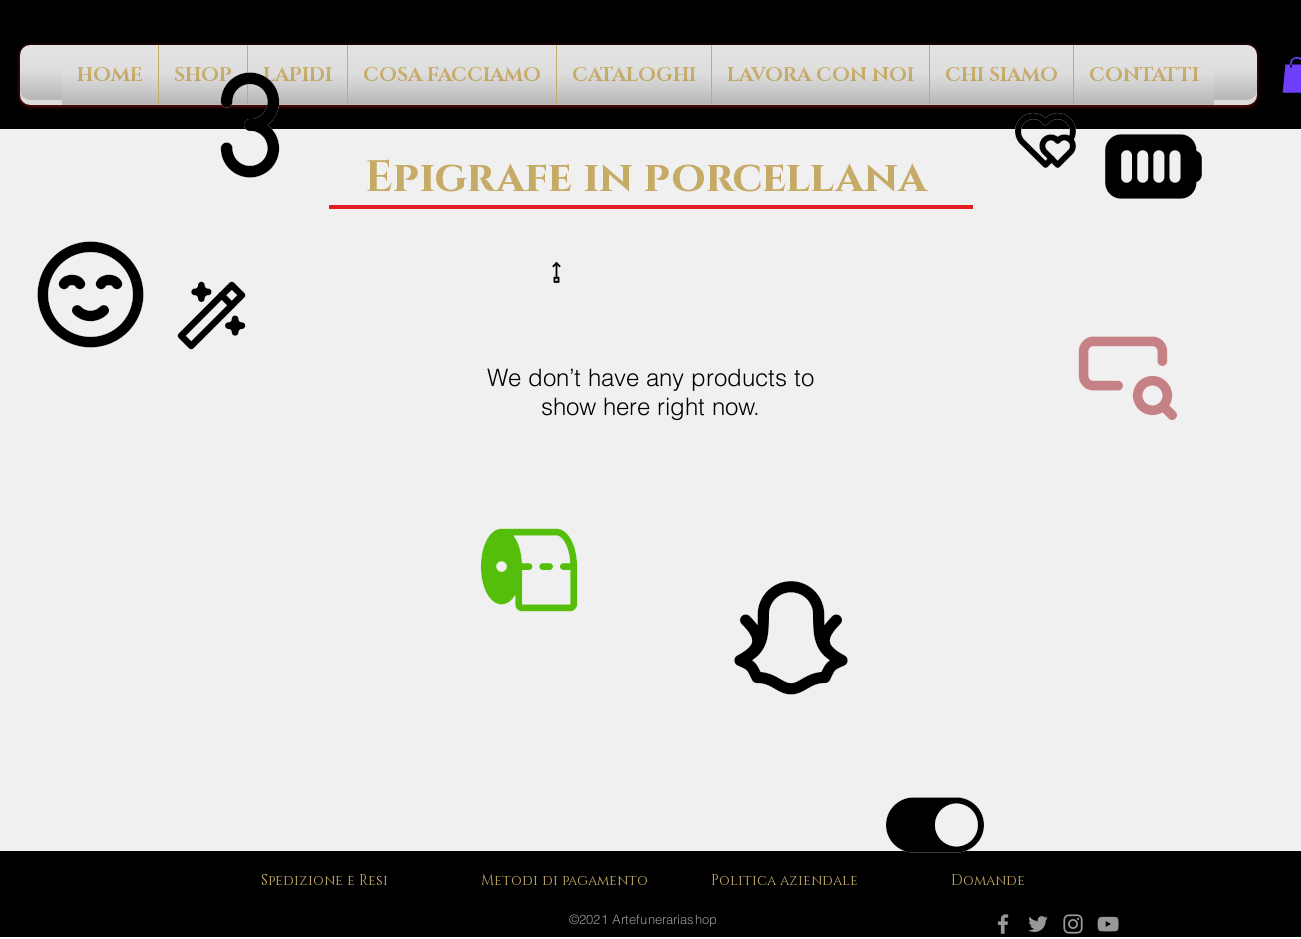  Describe the element at coordinates (791, 638) in the screenshot. I see `open Snapchat` at that location.